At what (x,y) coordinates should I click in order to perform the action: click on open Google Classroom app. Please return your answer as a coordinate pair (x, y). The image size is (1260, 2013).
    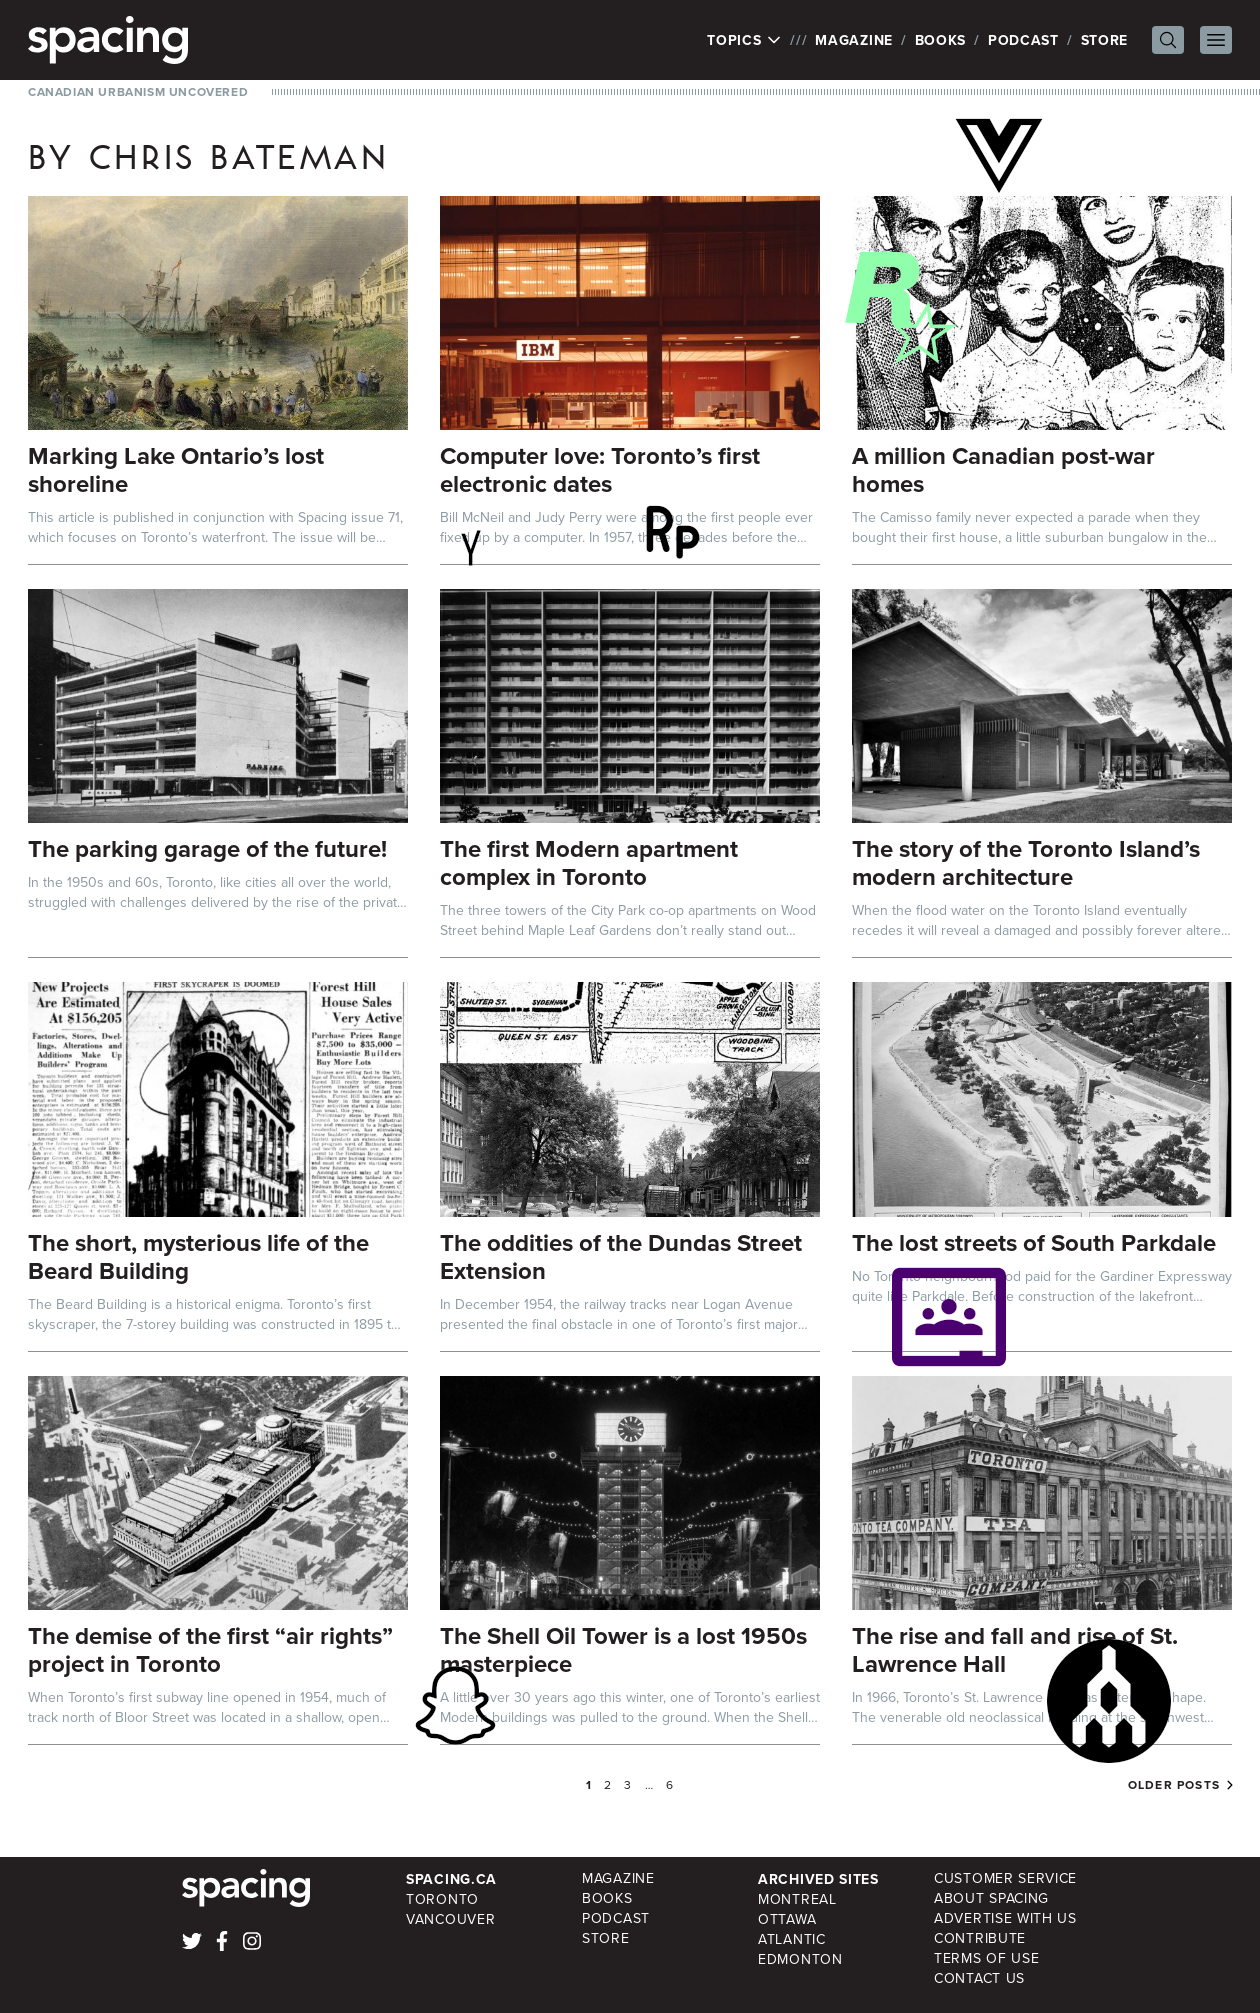
    Looking at the image, I should click on (949, 1317).